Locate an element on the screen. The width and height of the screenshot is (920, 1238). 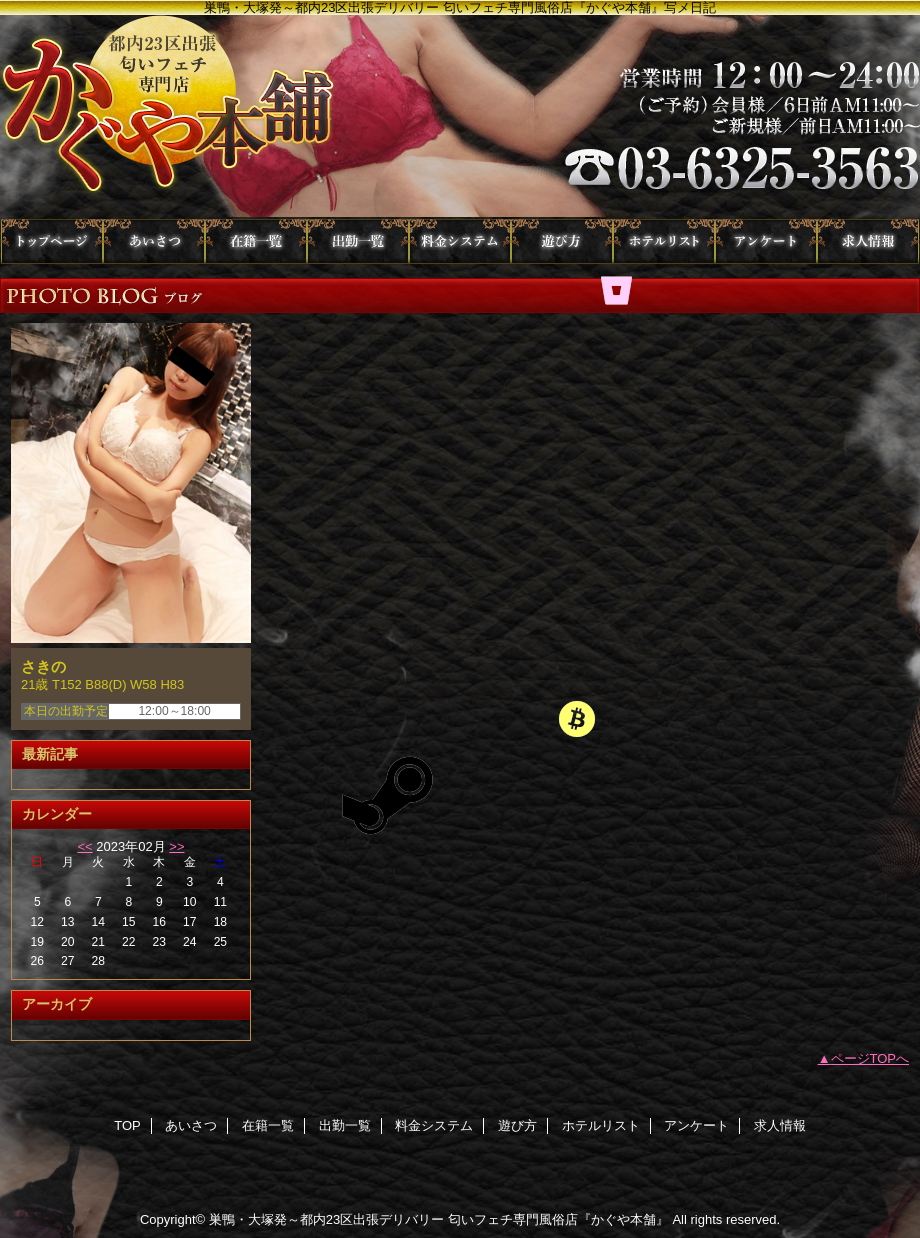
bitcoin cryptocurrency logo is located at coordinates (577, 719).